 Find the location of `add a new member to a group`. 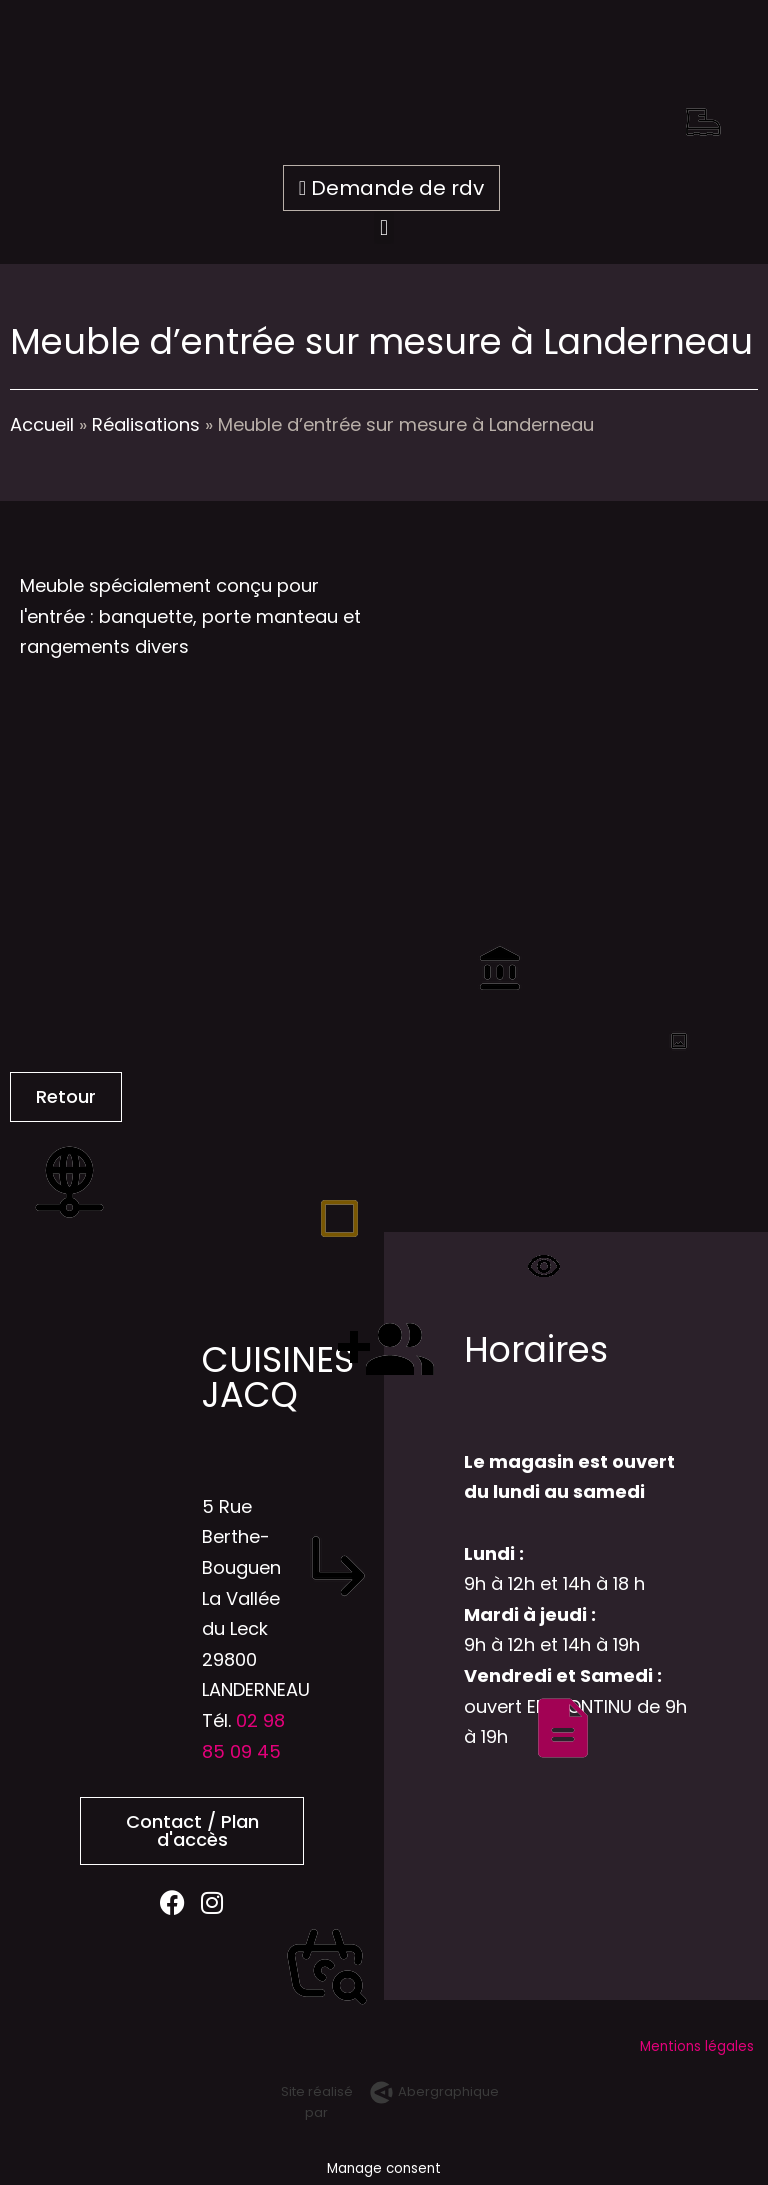

add a new member to a group is located at coordinates (386, 1351).